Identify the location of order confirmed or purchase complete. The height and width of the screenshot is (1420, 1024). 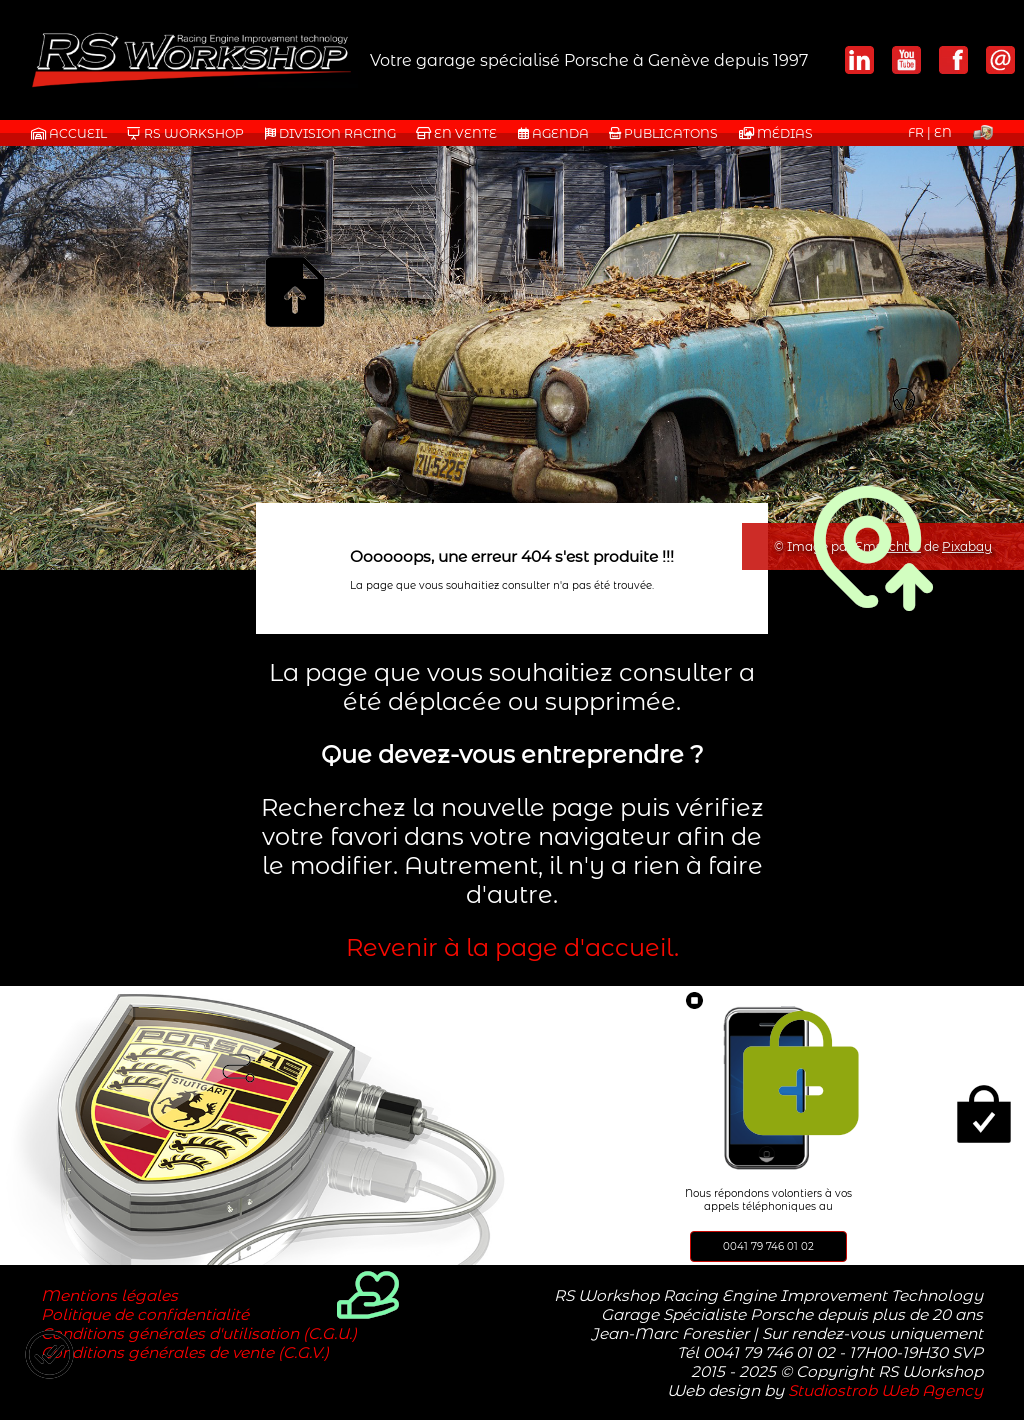
(984, 1114).